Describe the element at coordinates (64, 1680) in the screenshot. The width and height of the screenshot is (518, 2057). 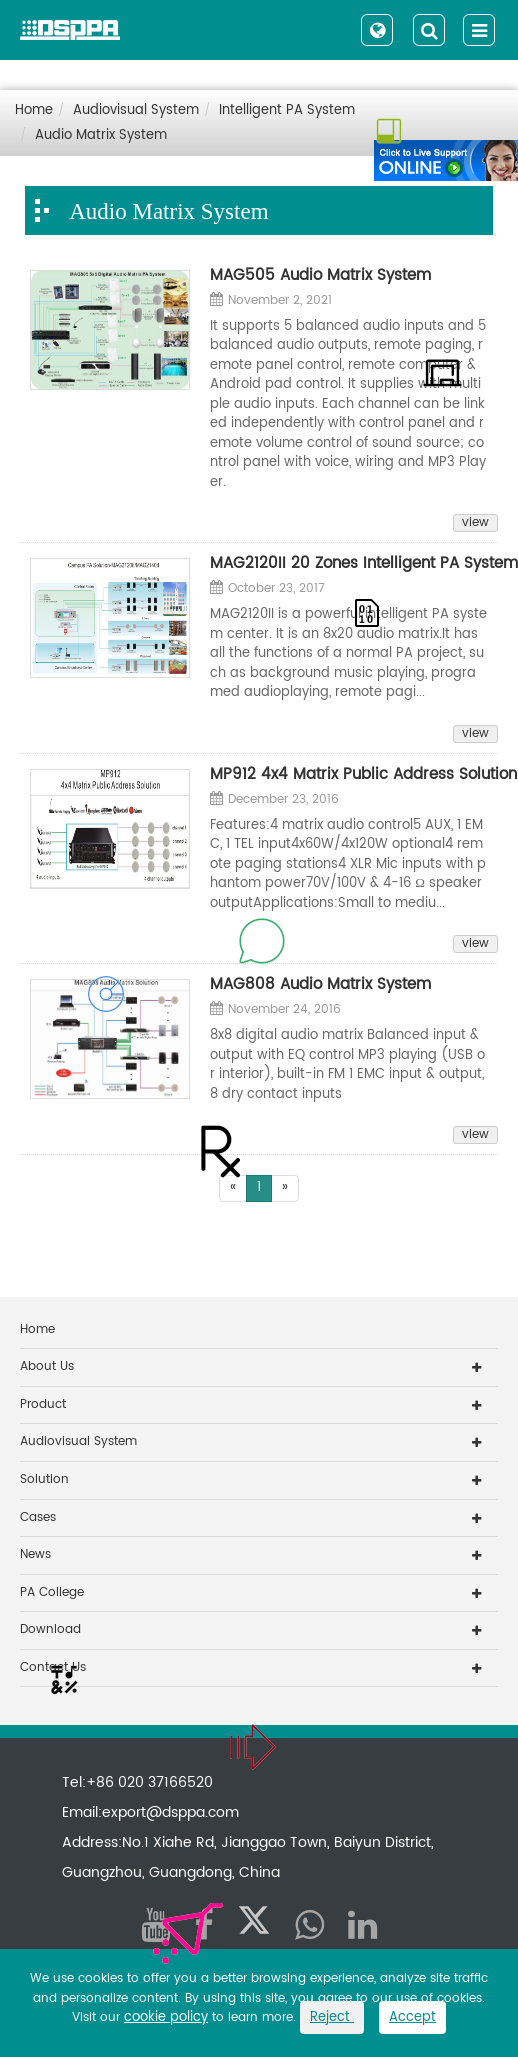
I see `access emoji and special characters` at that location.